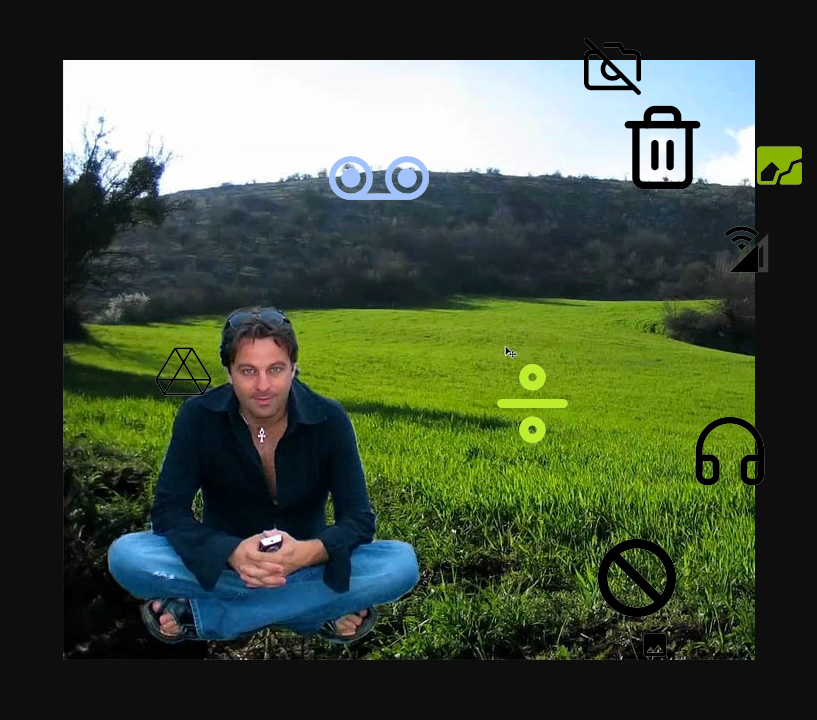 The image size is (817, 720). What do you see at coordinates (532, 403) in the screenshot?
I see `perform division calculation` at bounding box center [532, 403].